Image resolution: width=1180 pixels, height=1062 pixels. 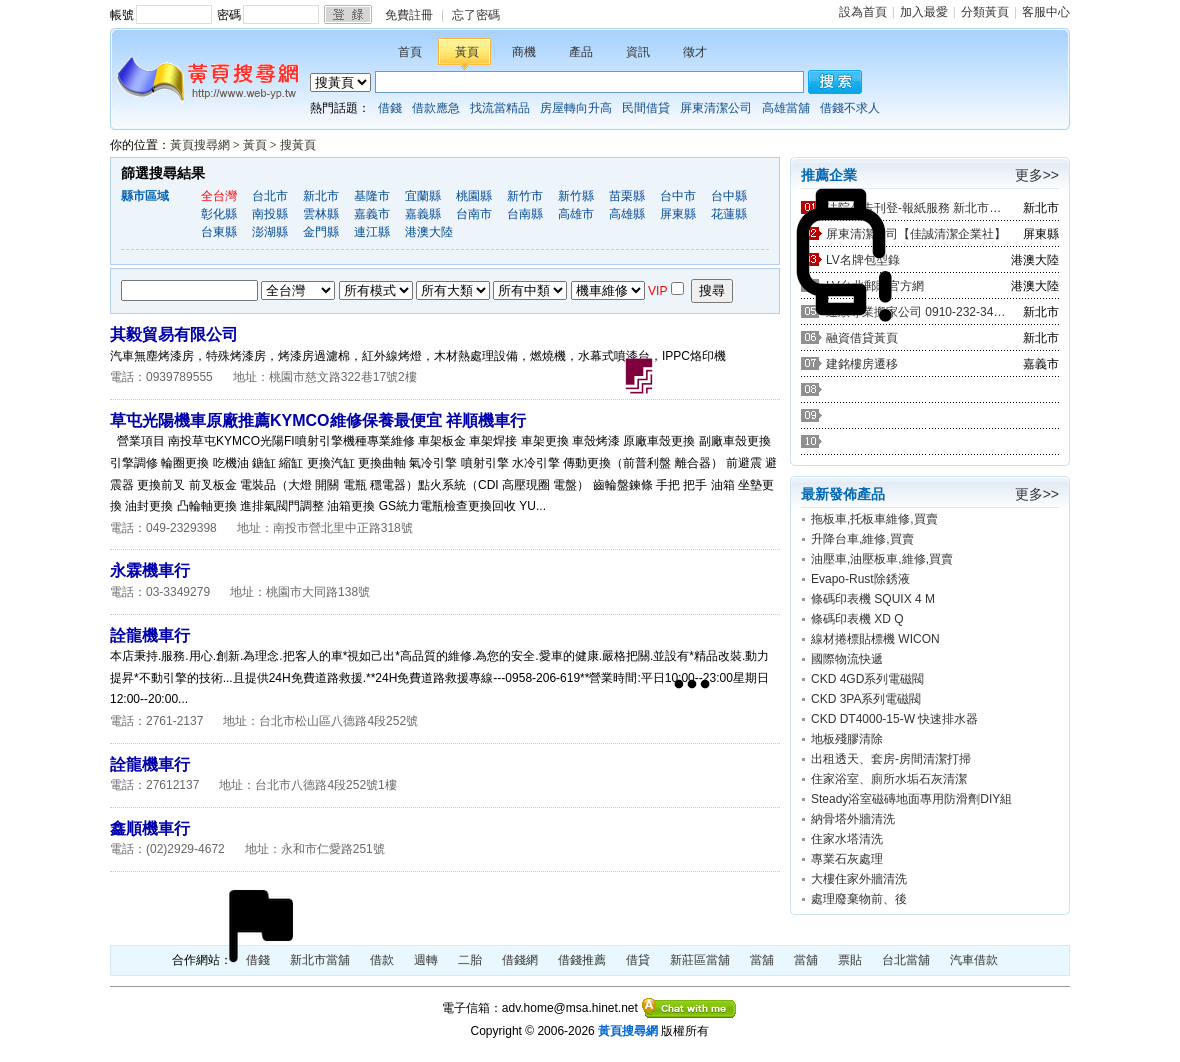 I want to click on smartwatch alert or notification, so click(x=841, y=252).